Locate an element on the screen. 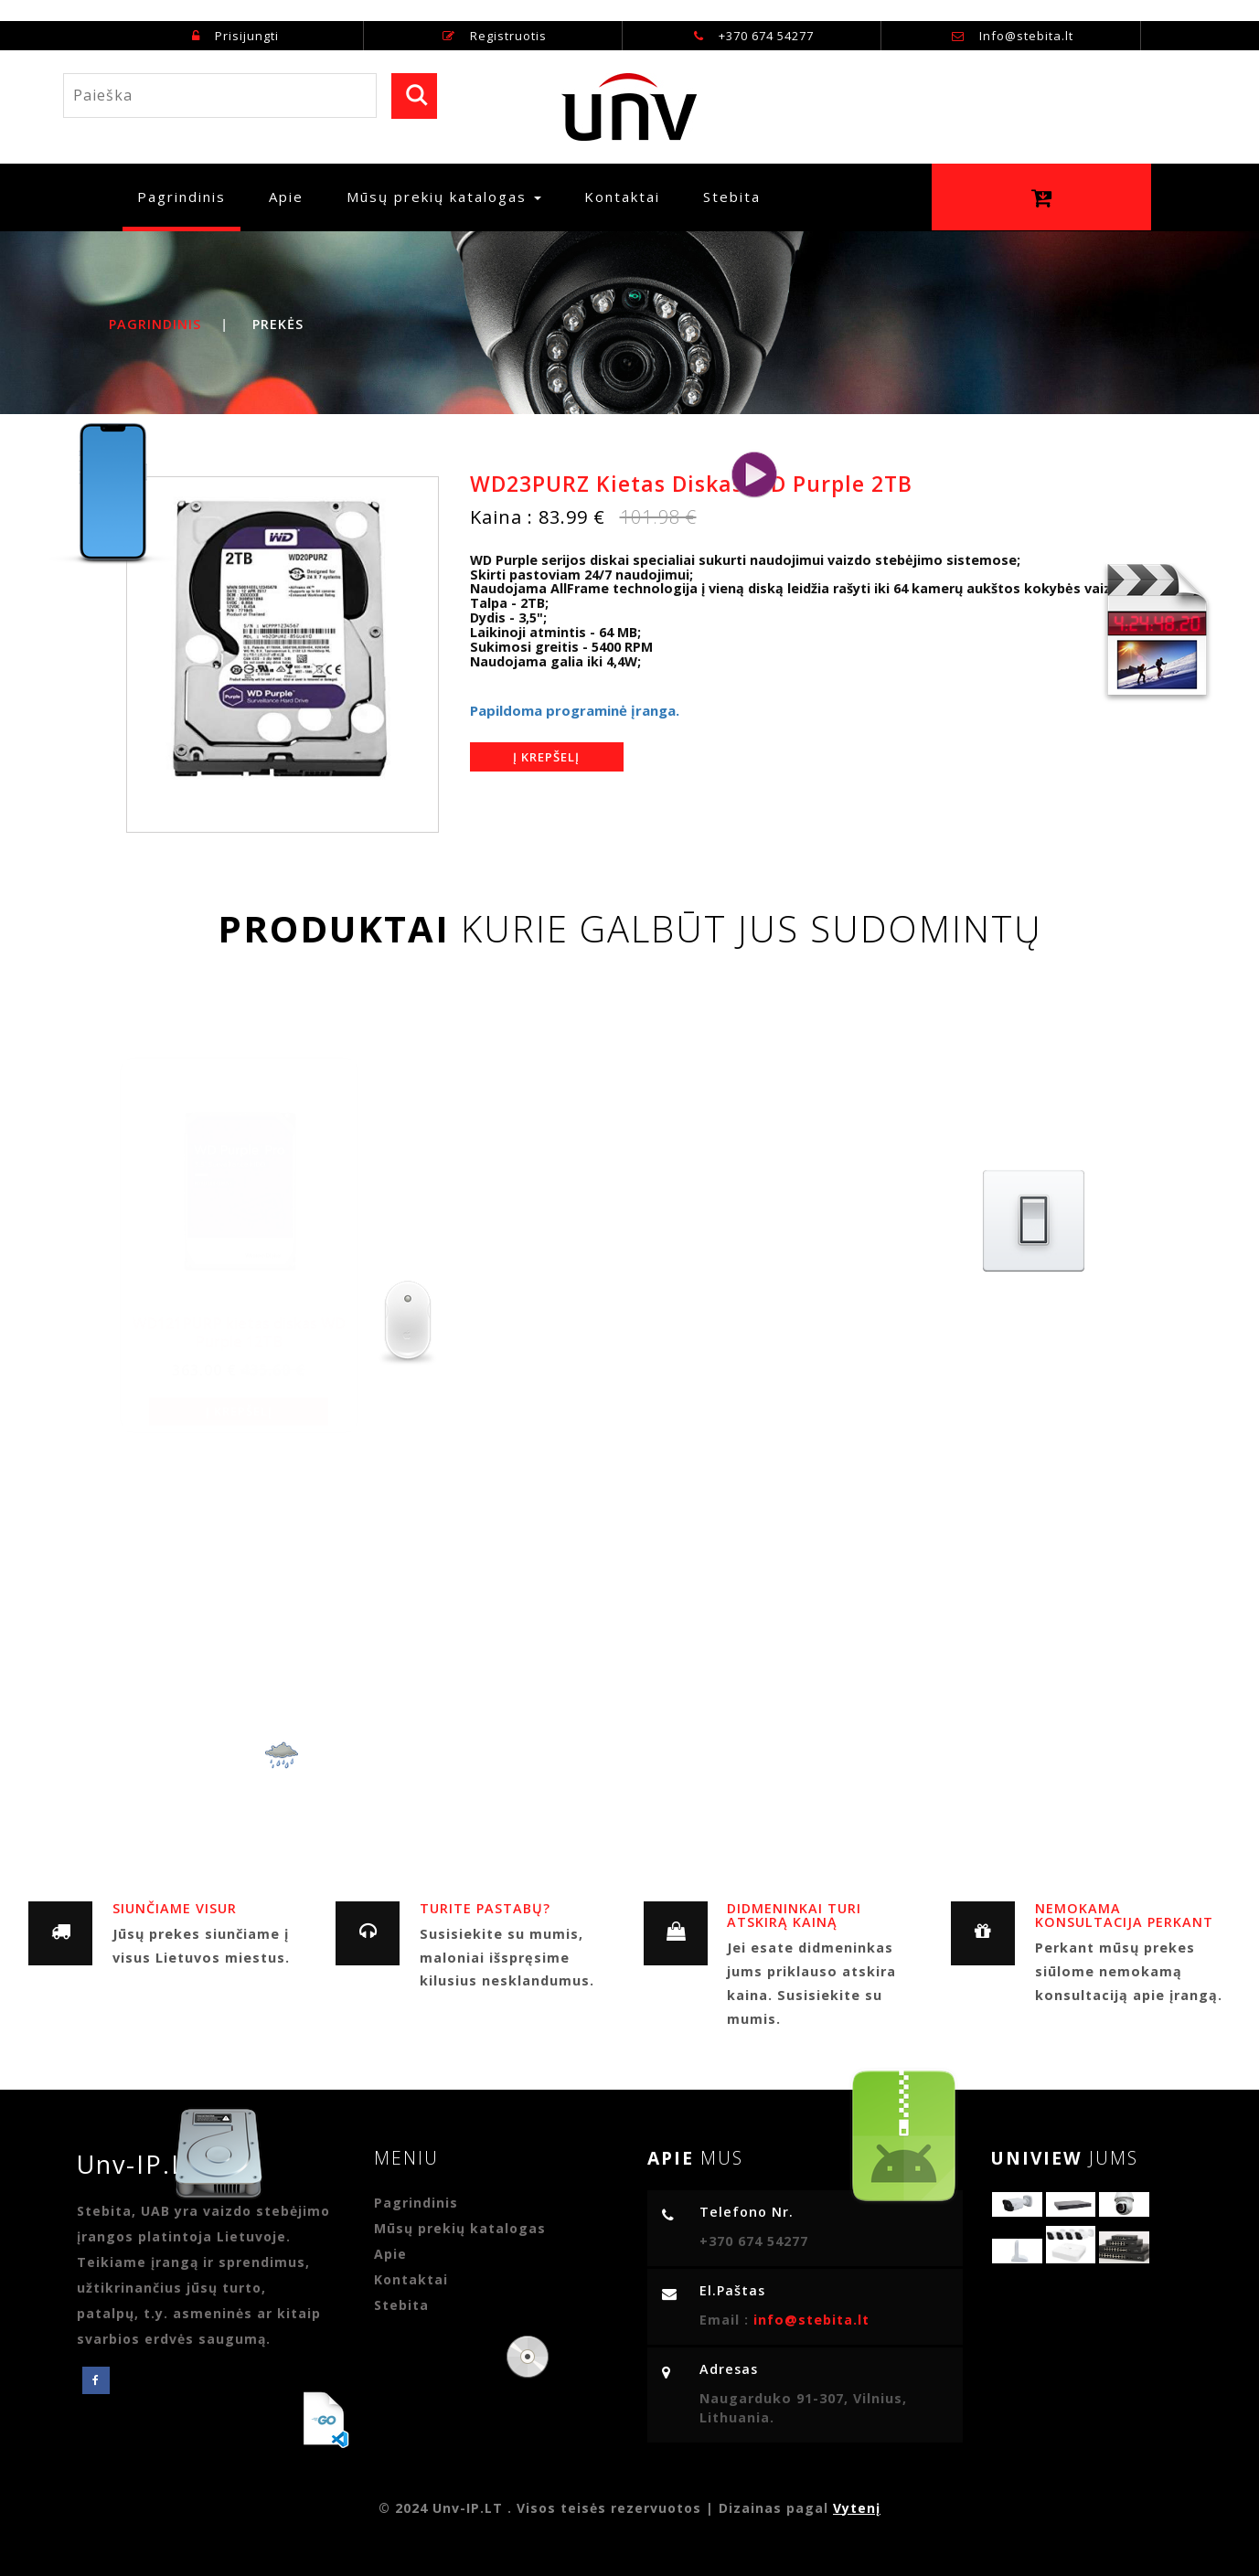 Image resolution: width=1259 pixels, height=2576 pixels. indicates a DVD-RW drive or rewritable disc device is located at coordinates (528, 2357).